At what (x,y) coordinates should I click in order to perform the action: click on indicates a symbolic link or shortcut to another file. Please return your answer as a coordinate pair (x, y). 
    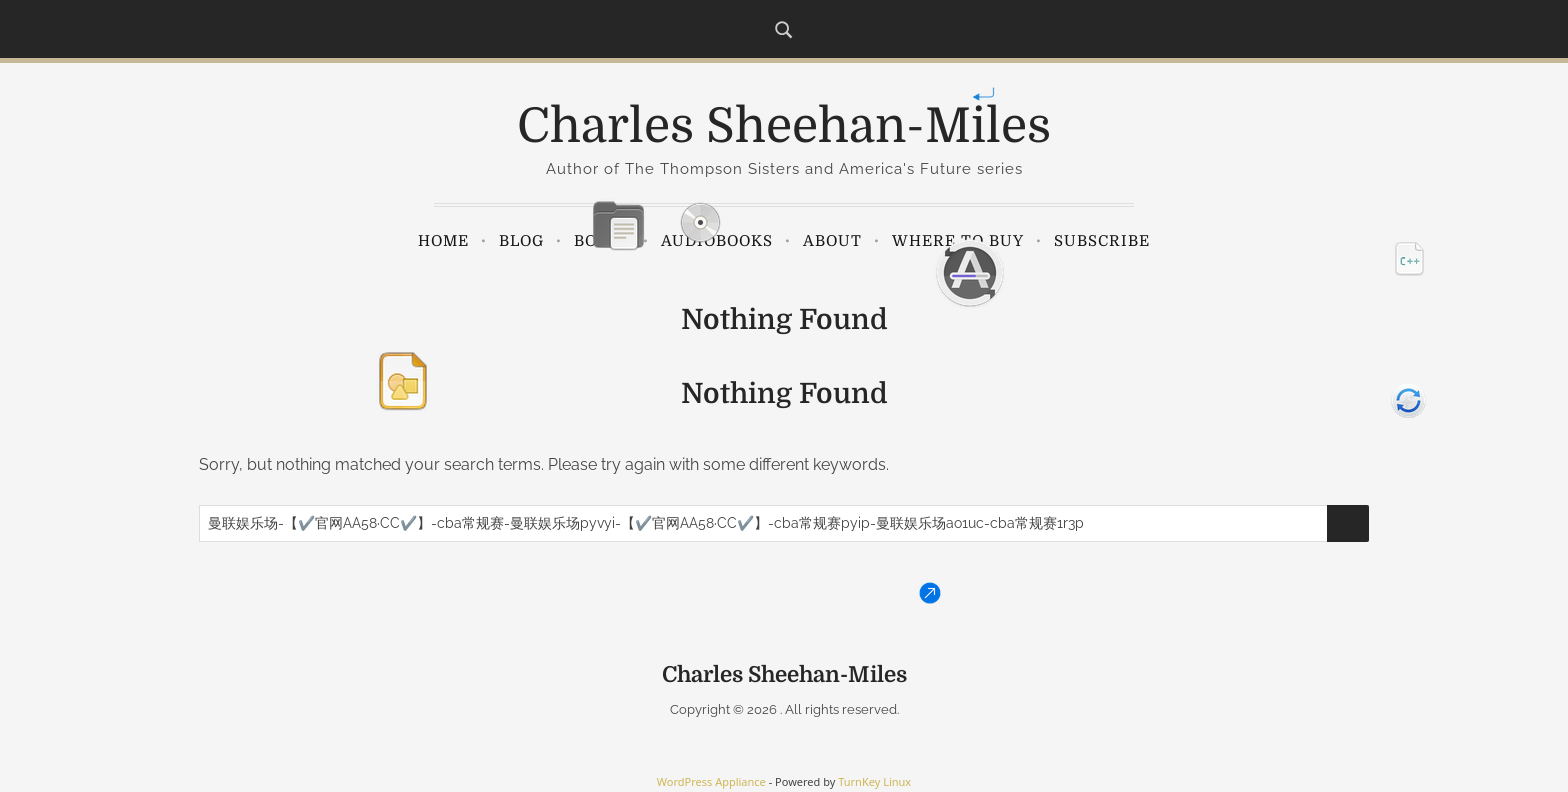
    Looking at the image, I should click on (930, 593).